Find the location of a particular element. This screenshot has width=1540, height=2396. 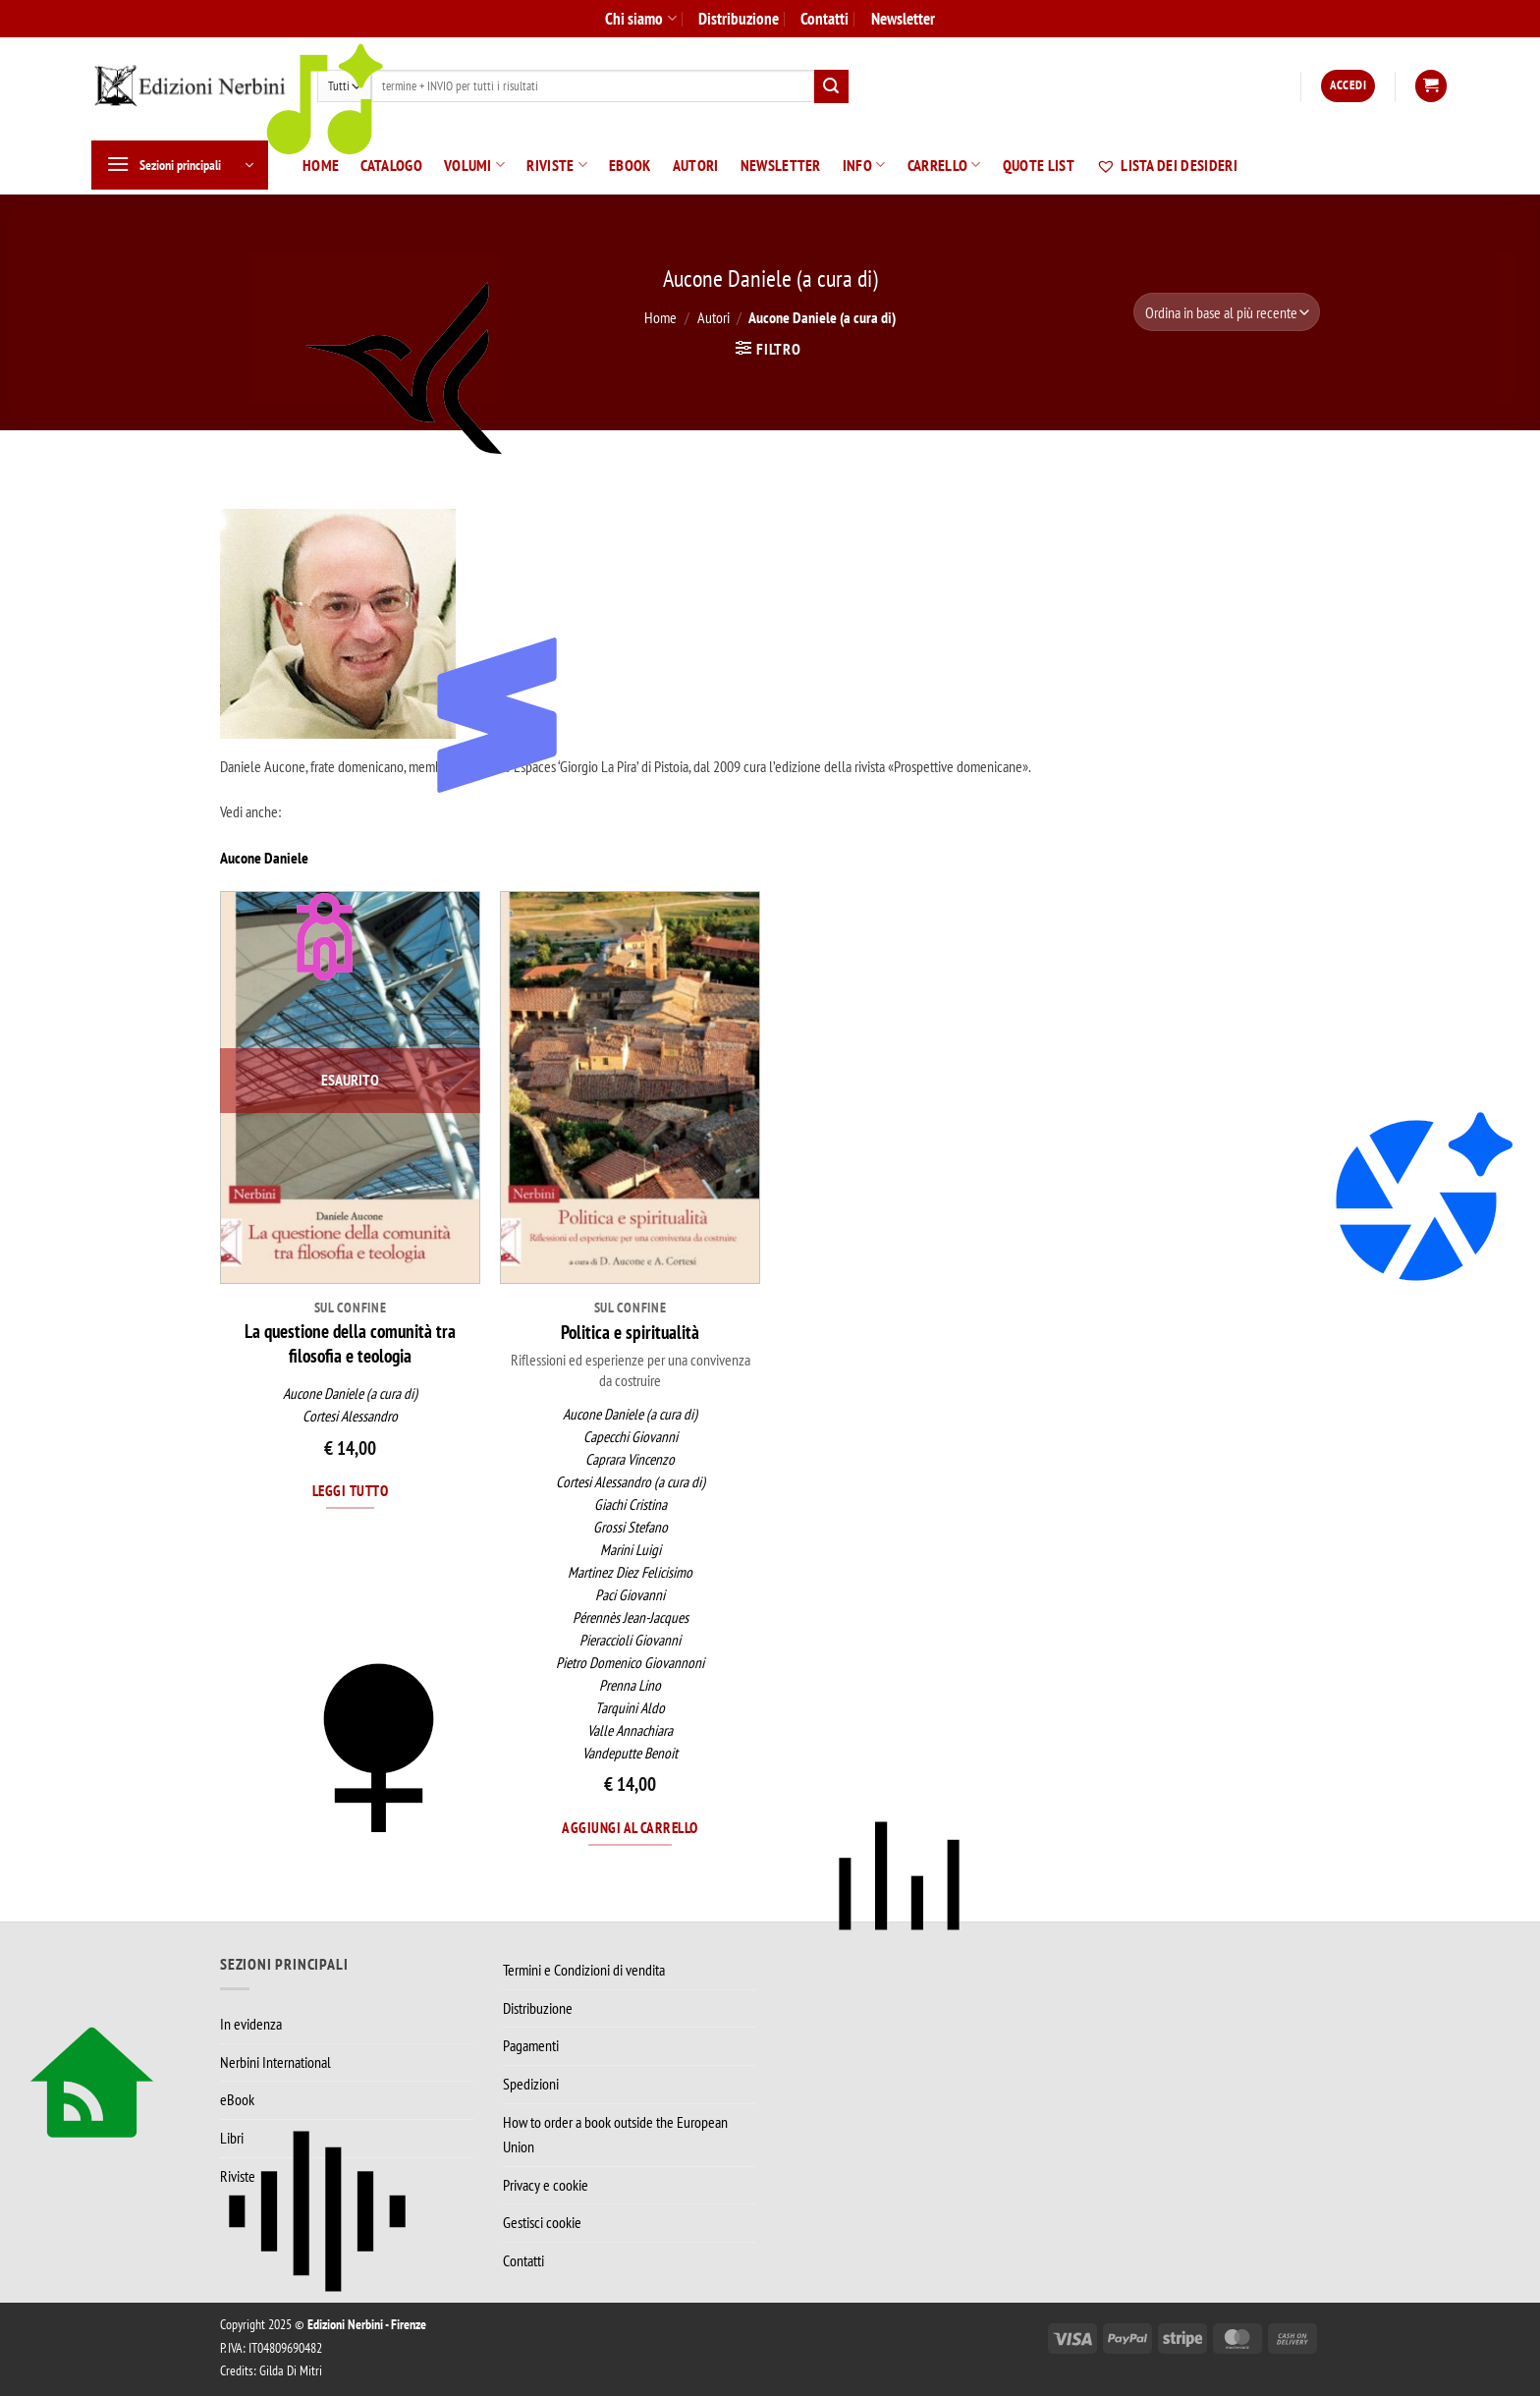

access AI-powered music features is located at coordinates (327, 104).